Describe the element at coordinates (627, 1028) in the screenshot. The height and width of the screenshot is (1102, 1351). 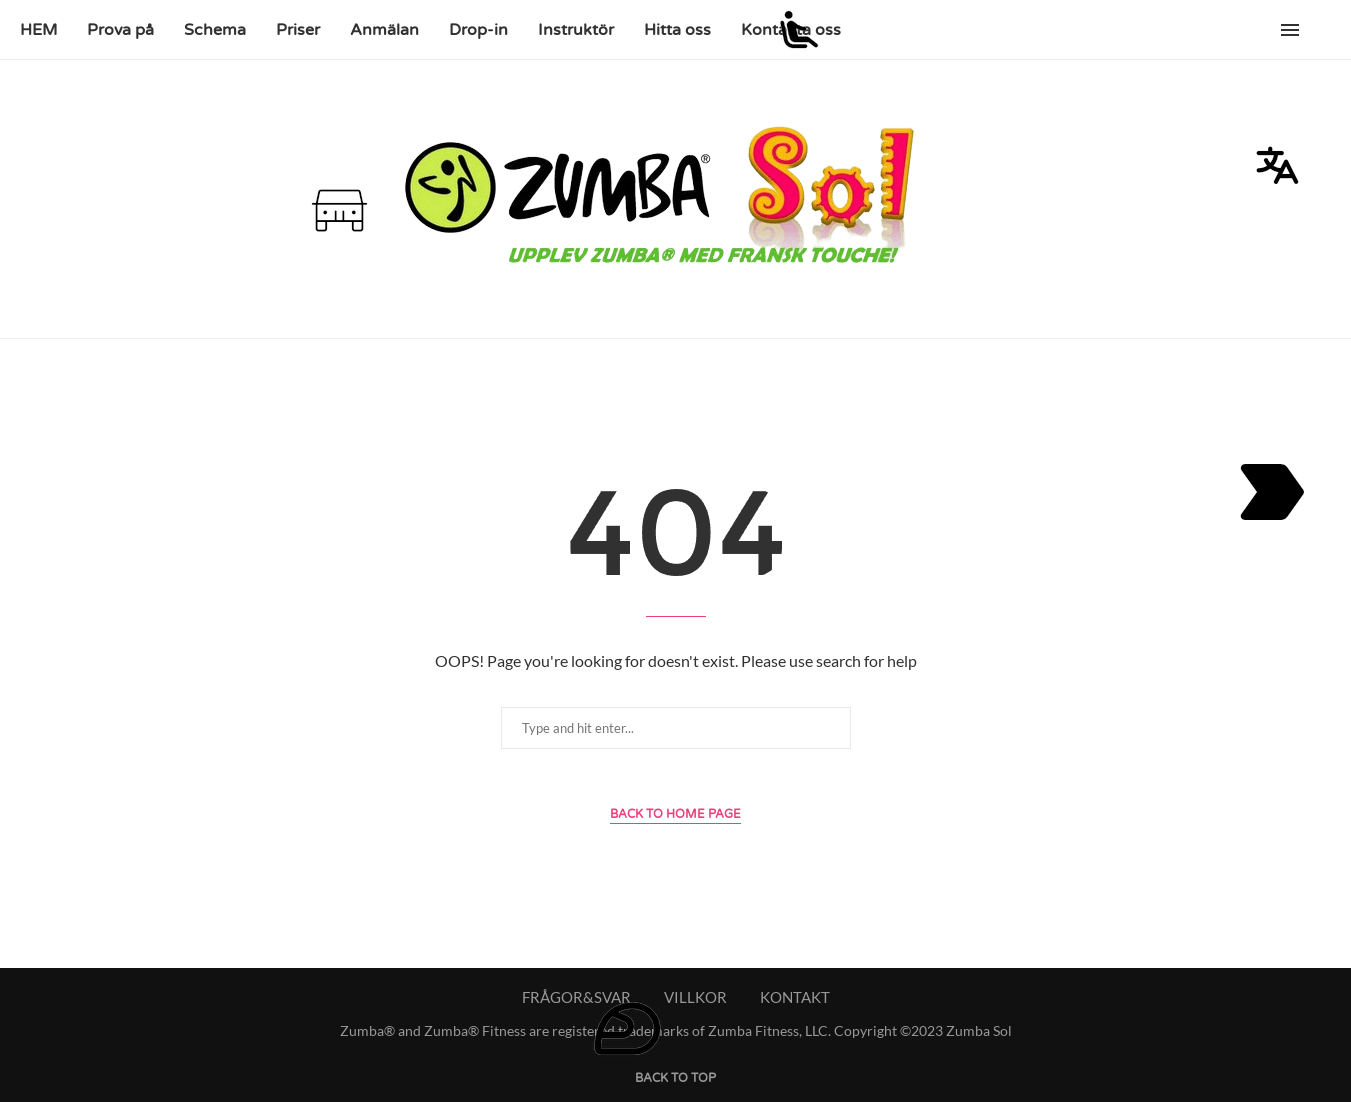
I see `access motorsports or racing content` at that location.